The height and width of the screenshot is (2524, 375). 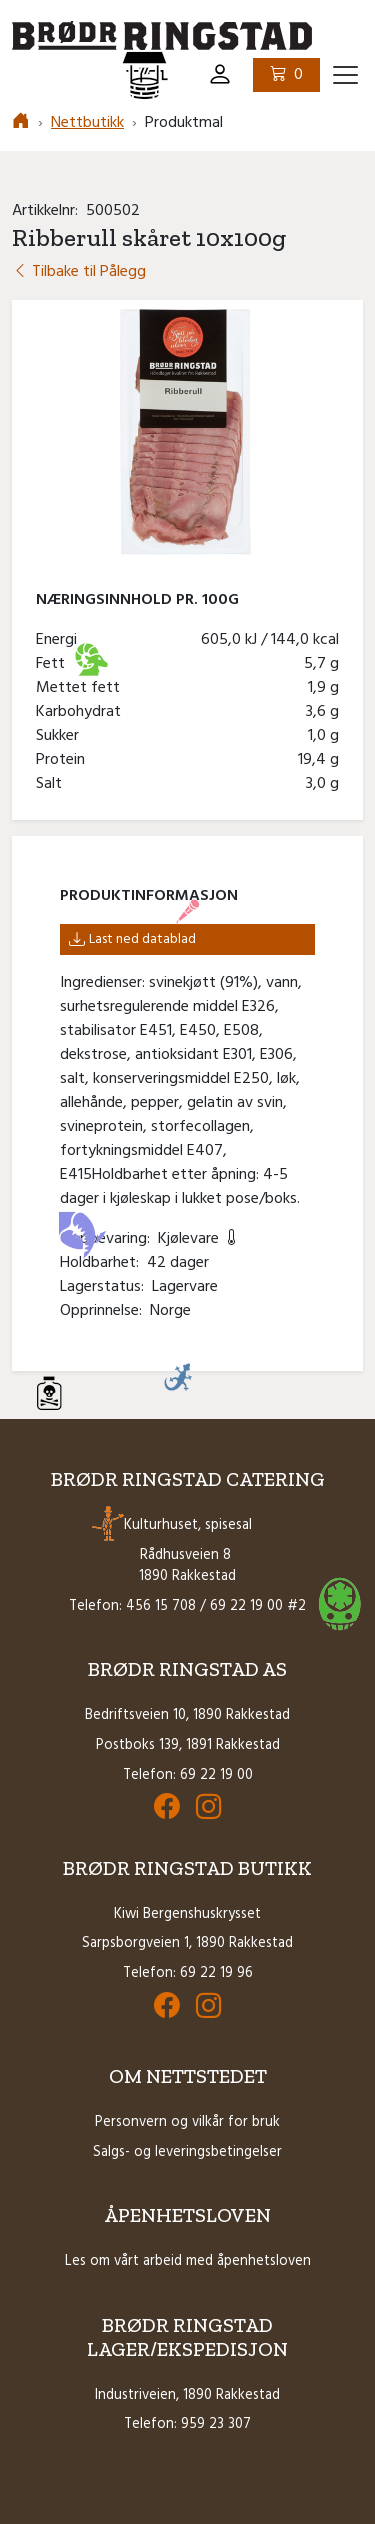 I want to click on view ram or aries zodiac sign, so click(x=91, y=659).